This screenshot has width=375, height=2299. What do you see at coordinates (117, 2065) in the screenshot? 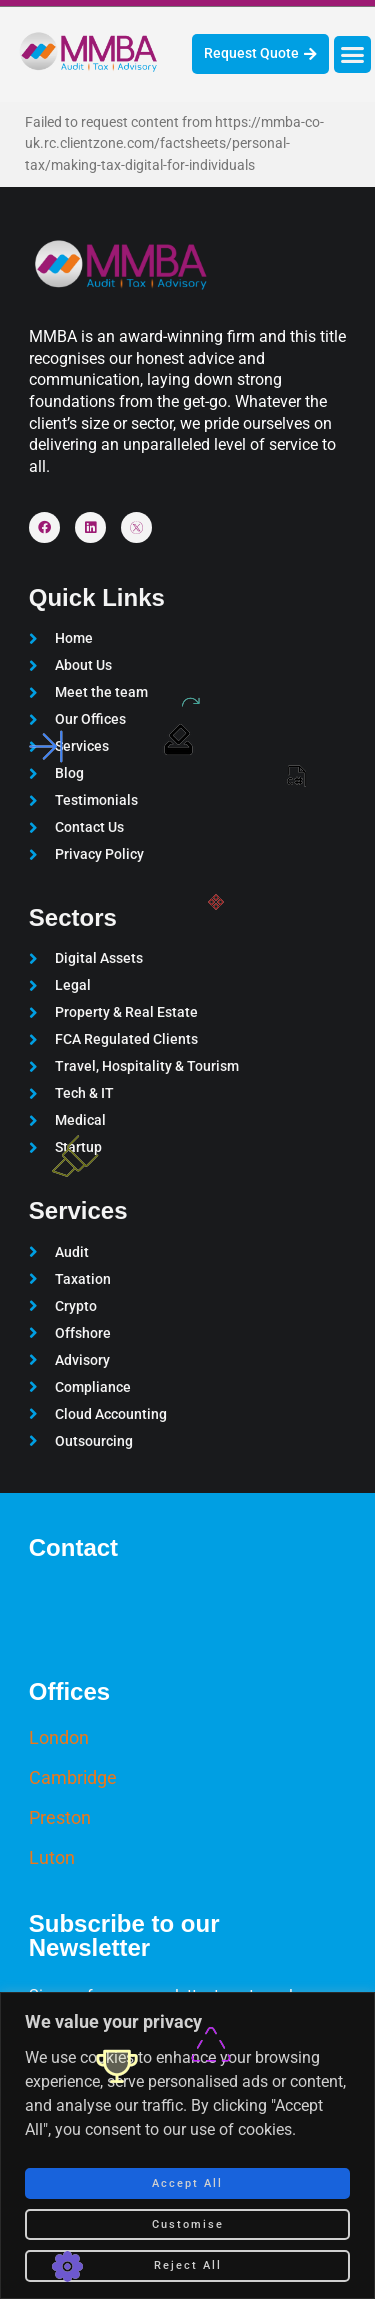
I see `view achievements or awards` at bounding box center [117, 2065].